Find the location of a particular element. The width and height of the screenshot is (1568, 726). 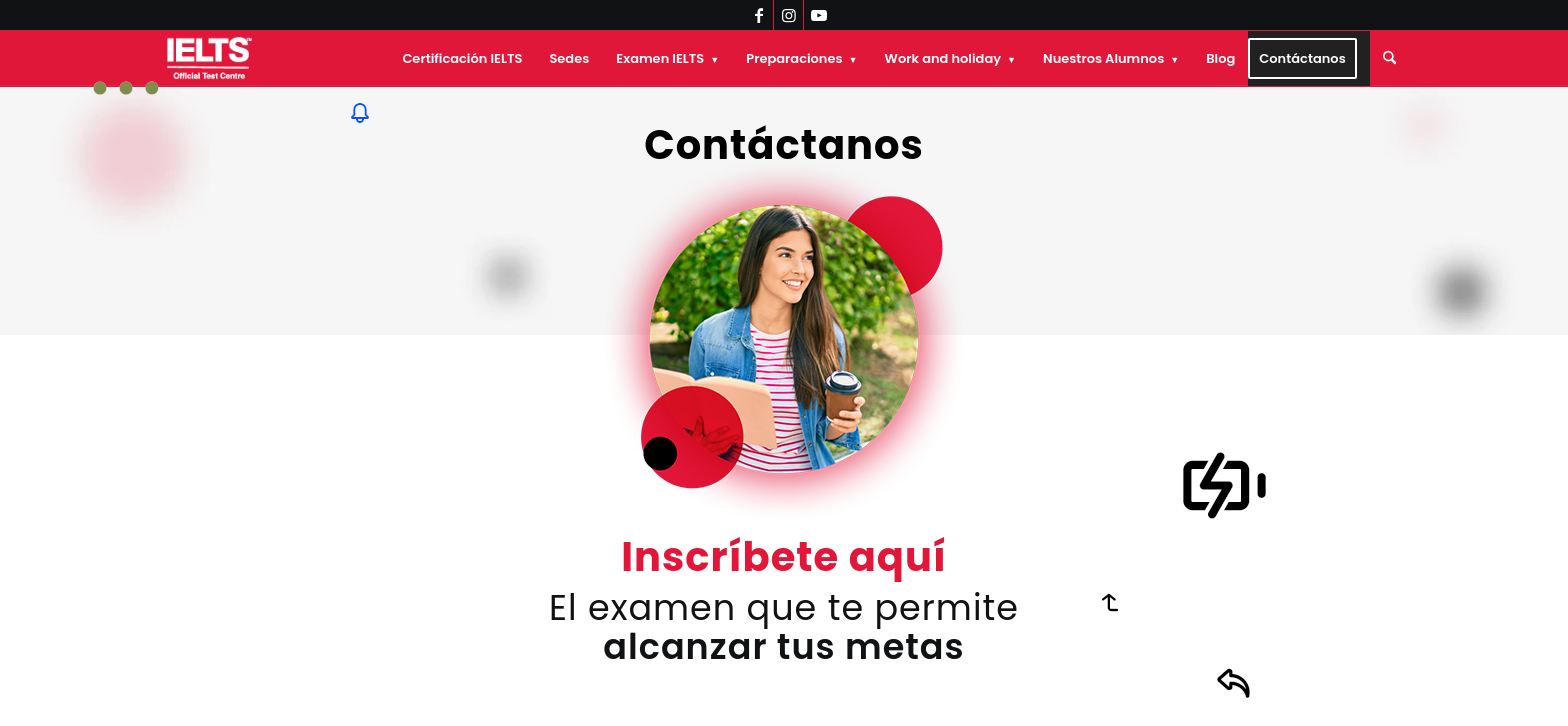

go back and up in navigation hierarchy is located at coordinates (1110, 603).